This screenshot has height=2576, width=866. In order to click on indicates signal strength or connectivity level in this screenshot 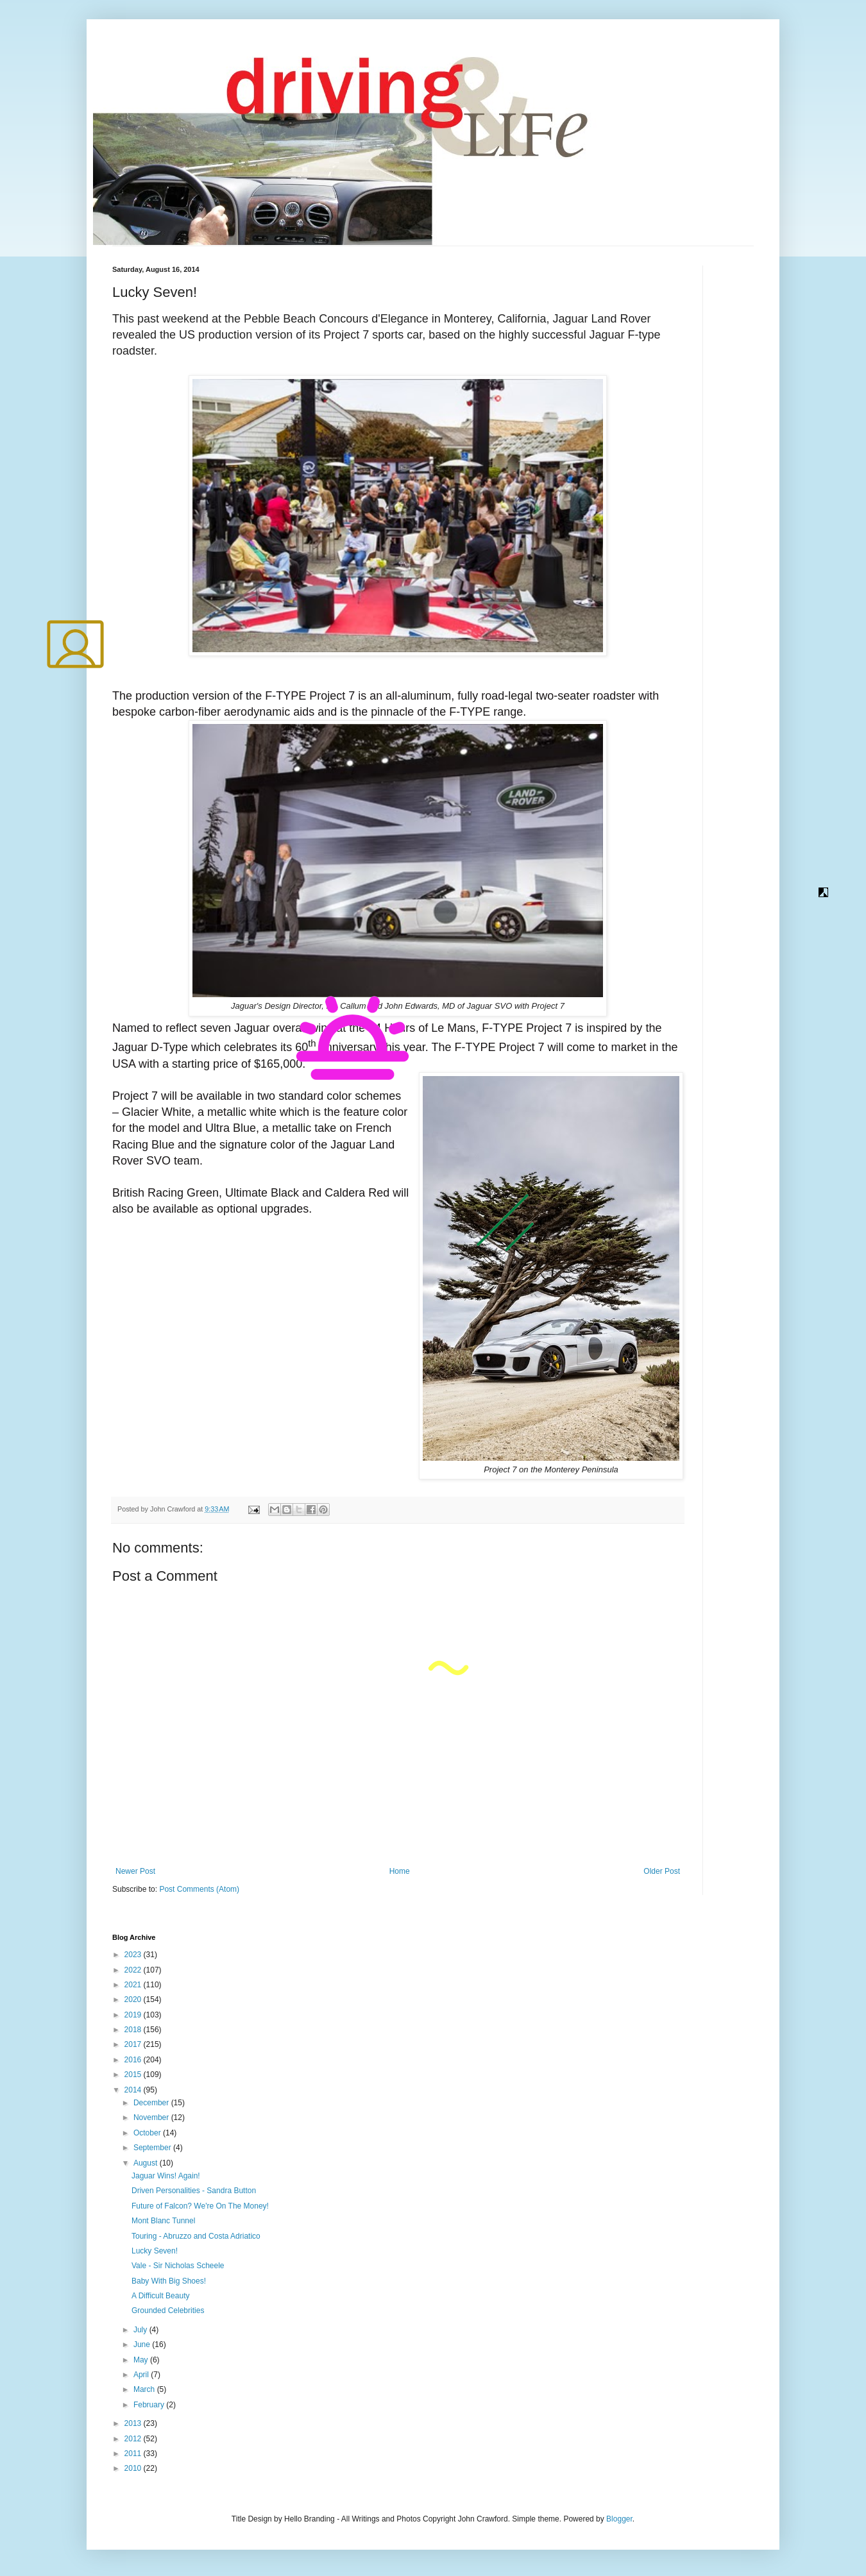, I will do `click(506, 1224)`.